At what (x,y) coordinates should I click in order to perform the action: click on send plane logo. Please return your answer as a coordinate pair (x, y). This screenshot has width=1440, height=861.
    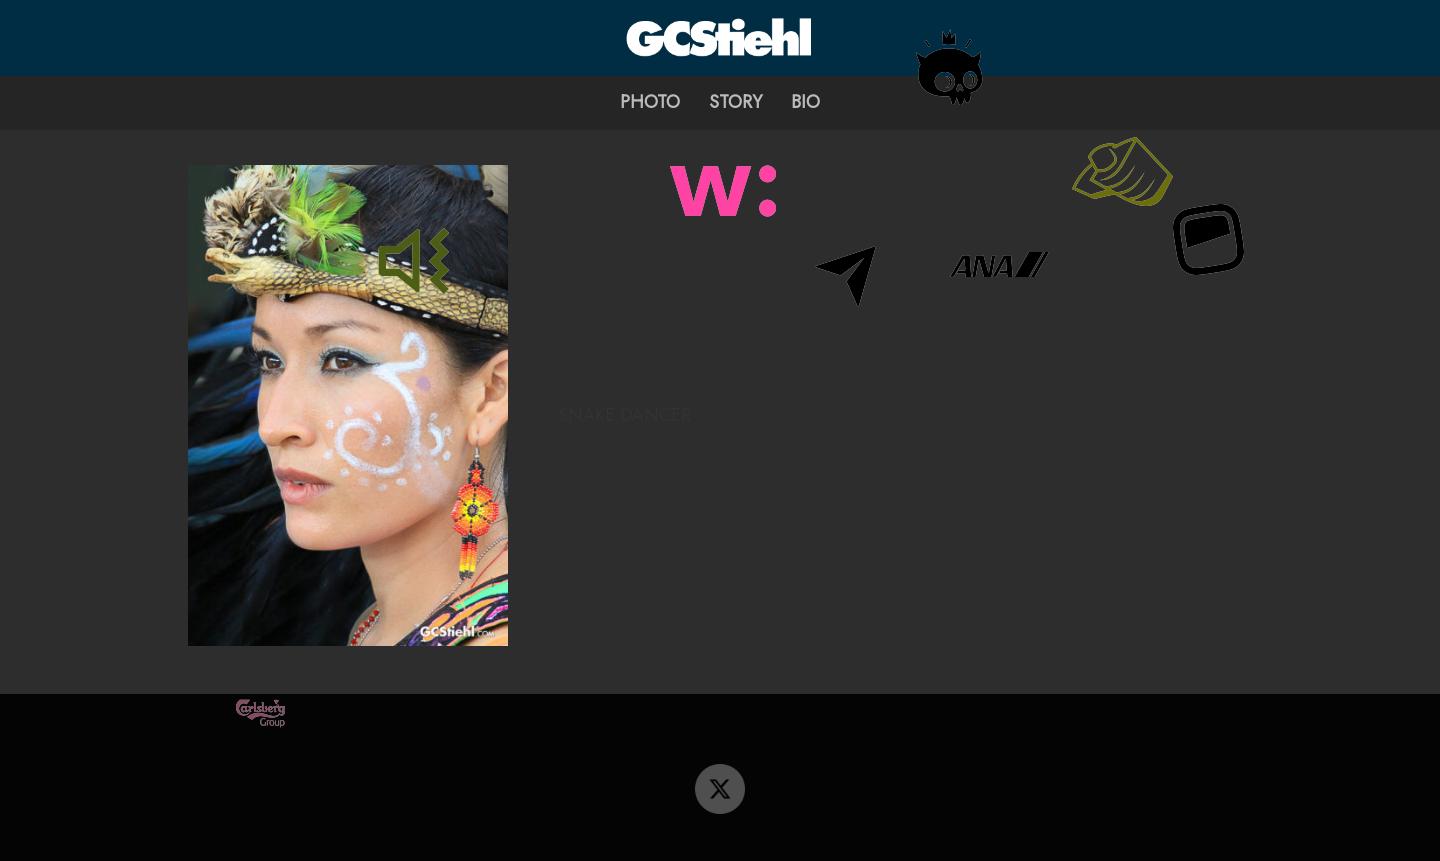
    Looking at the image, I should click on (846, 275).